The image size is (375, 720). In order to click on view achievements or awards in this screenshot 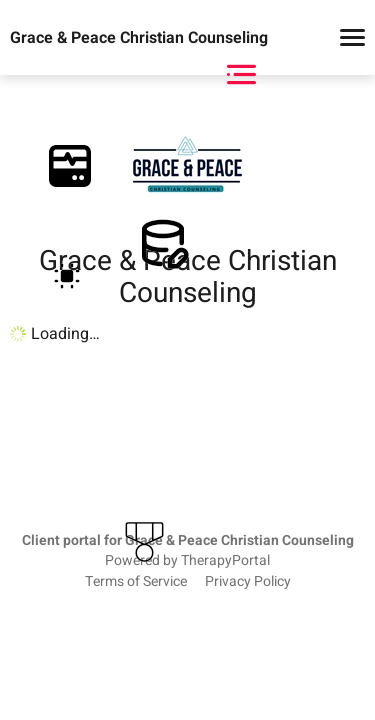, I will do `click(144, 539)`.